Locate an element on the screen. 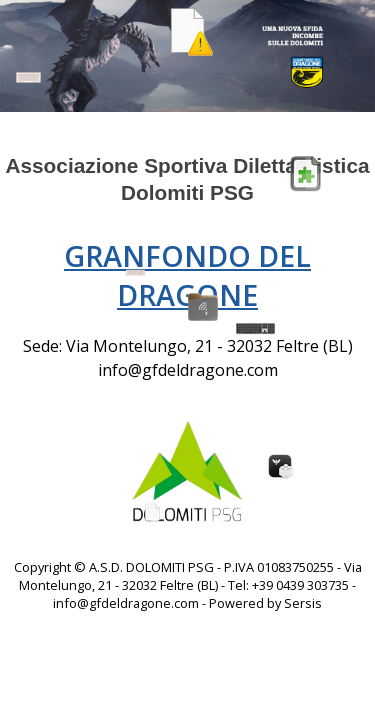 The width and height of the screenshot is (375, 720). indicates a file with an error or warning is located at coordinates (187, 30).